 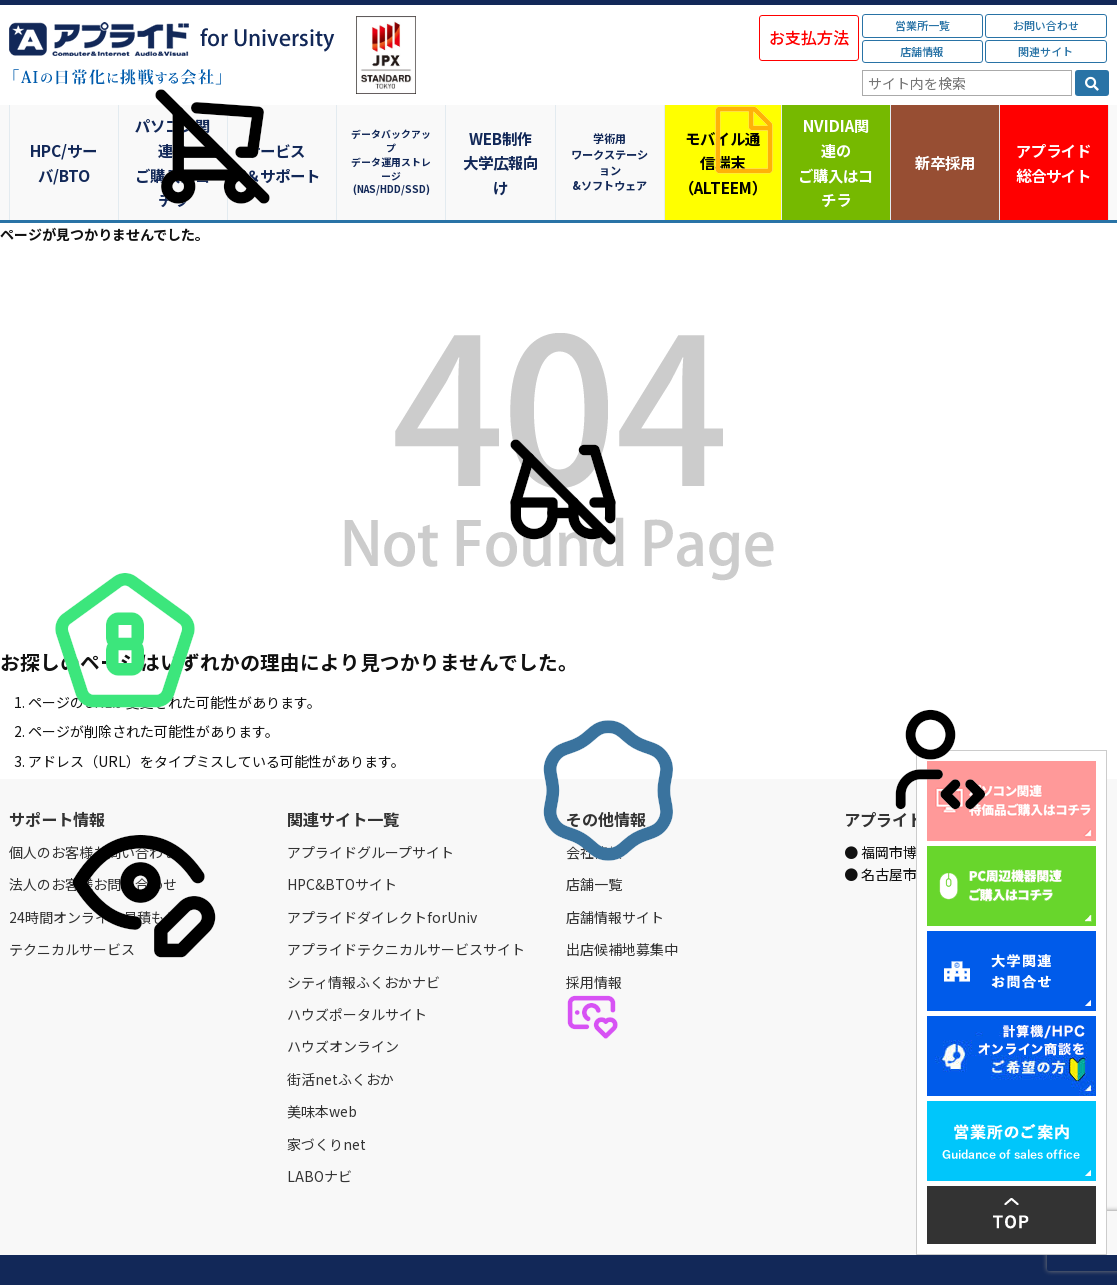 What do you see at coordinates (930, 759) in the screenshot?
I see `view developer profile` at bounding box center [930, 759].